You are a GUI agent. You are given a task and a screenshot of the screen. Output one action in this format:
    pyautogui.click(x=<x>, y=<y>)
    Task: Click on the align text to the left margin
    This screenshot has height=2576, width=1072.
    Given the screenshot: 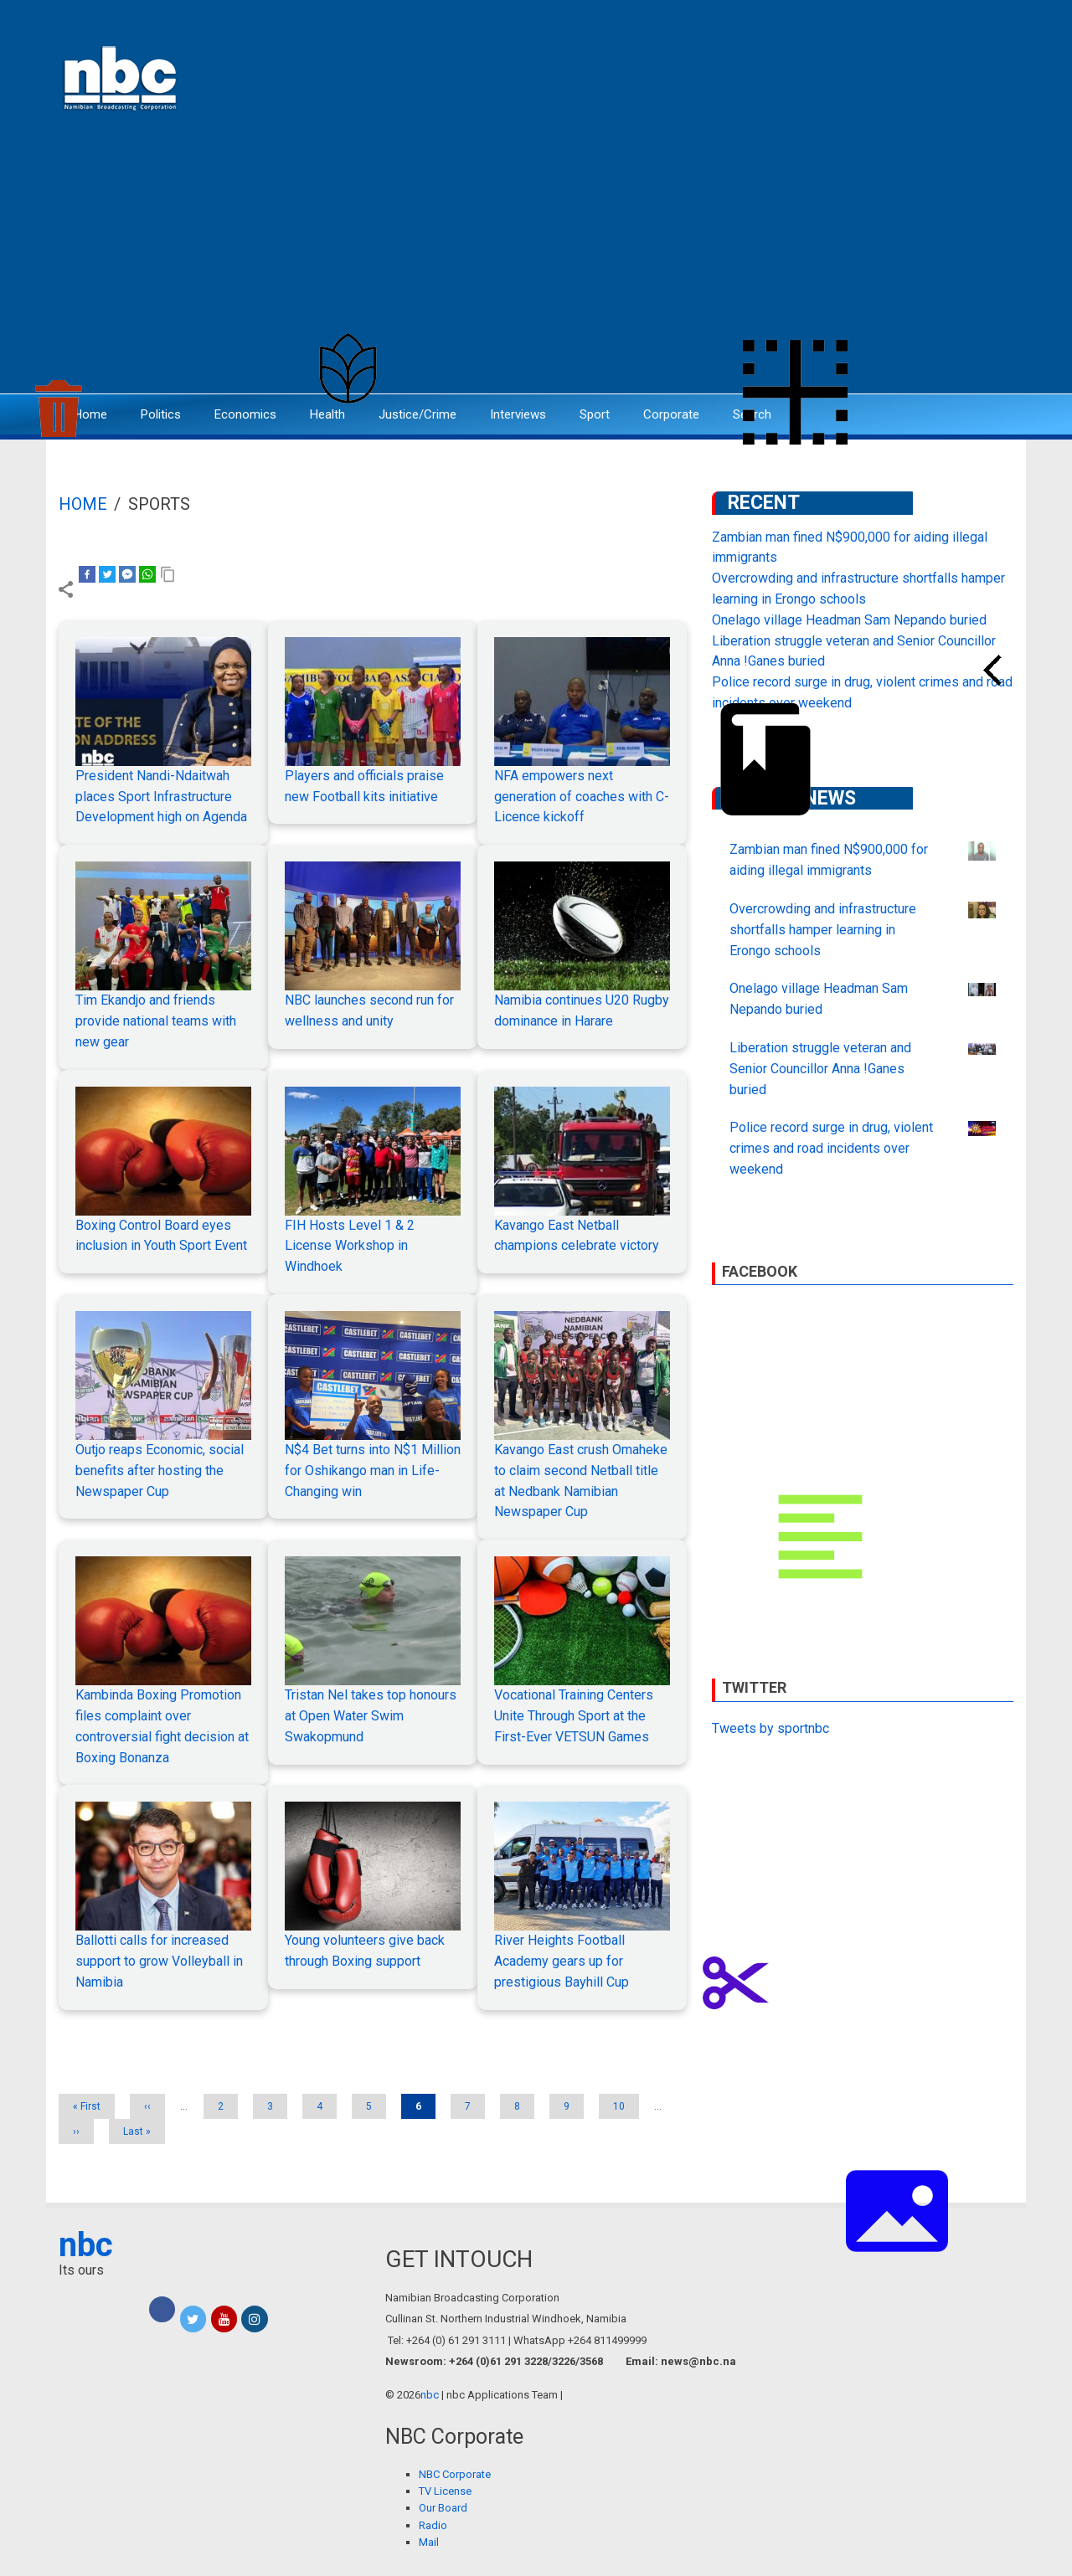 What is the action you would take?
    pyautogui.click(x=820, y=1536)
    